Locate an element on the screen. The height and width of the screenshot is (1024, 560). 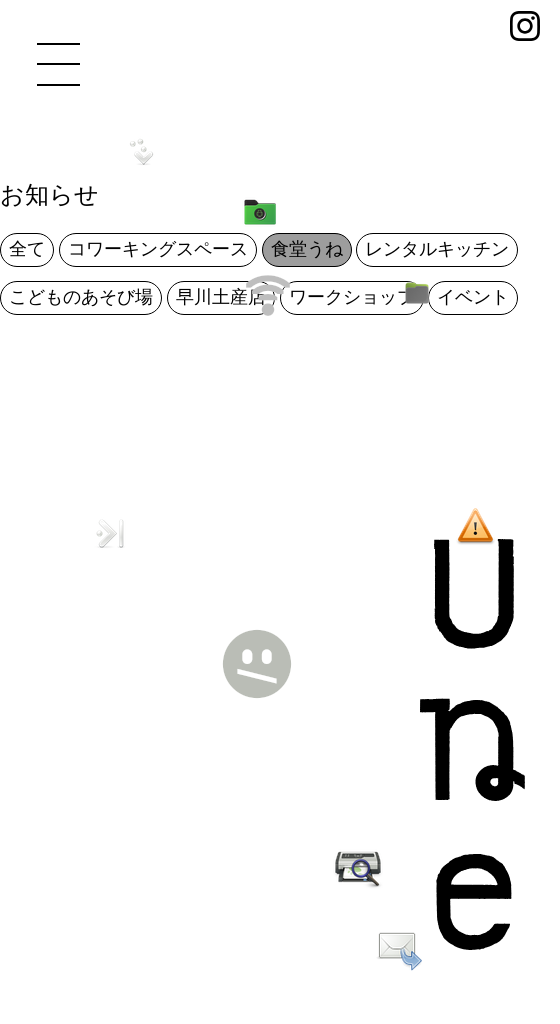
indicates uncertain or neutral status is located at coordinates (257, 664).